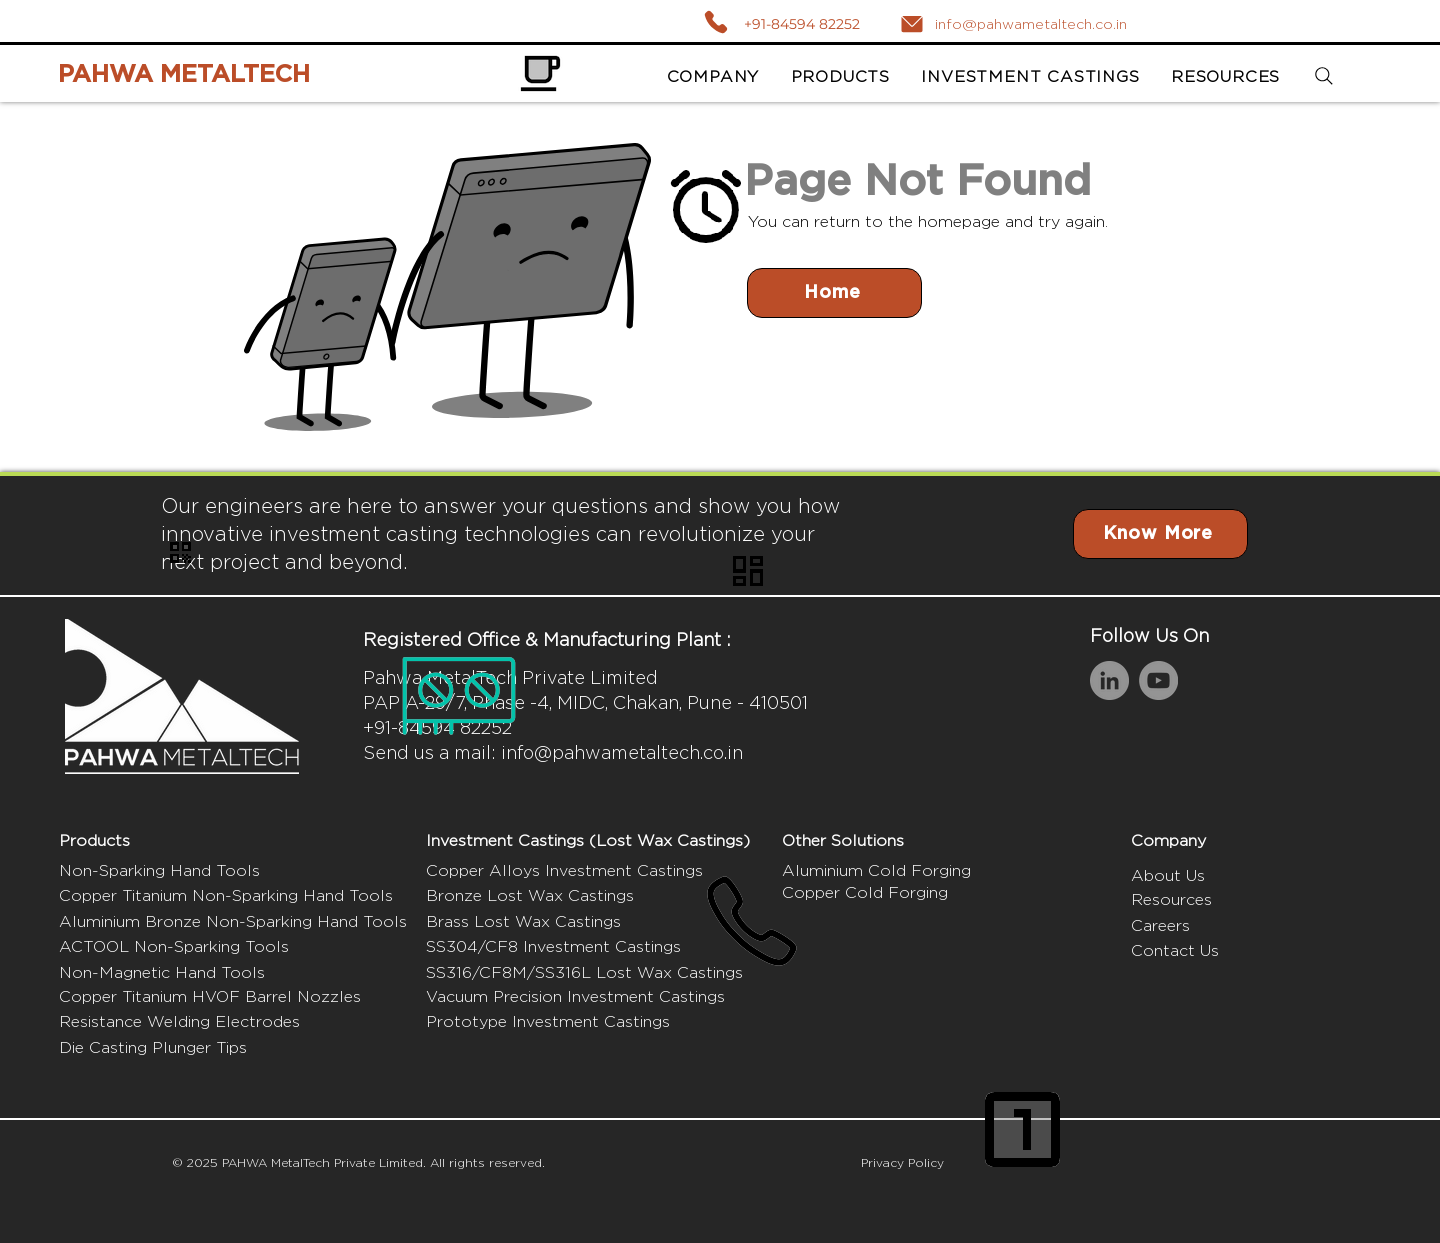 This screenshot has width=1440, height=1243. I want to click on make a phone call, so click(752, 921).